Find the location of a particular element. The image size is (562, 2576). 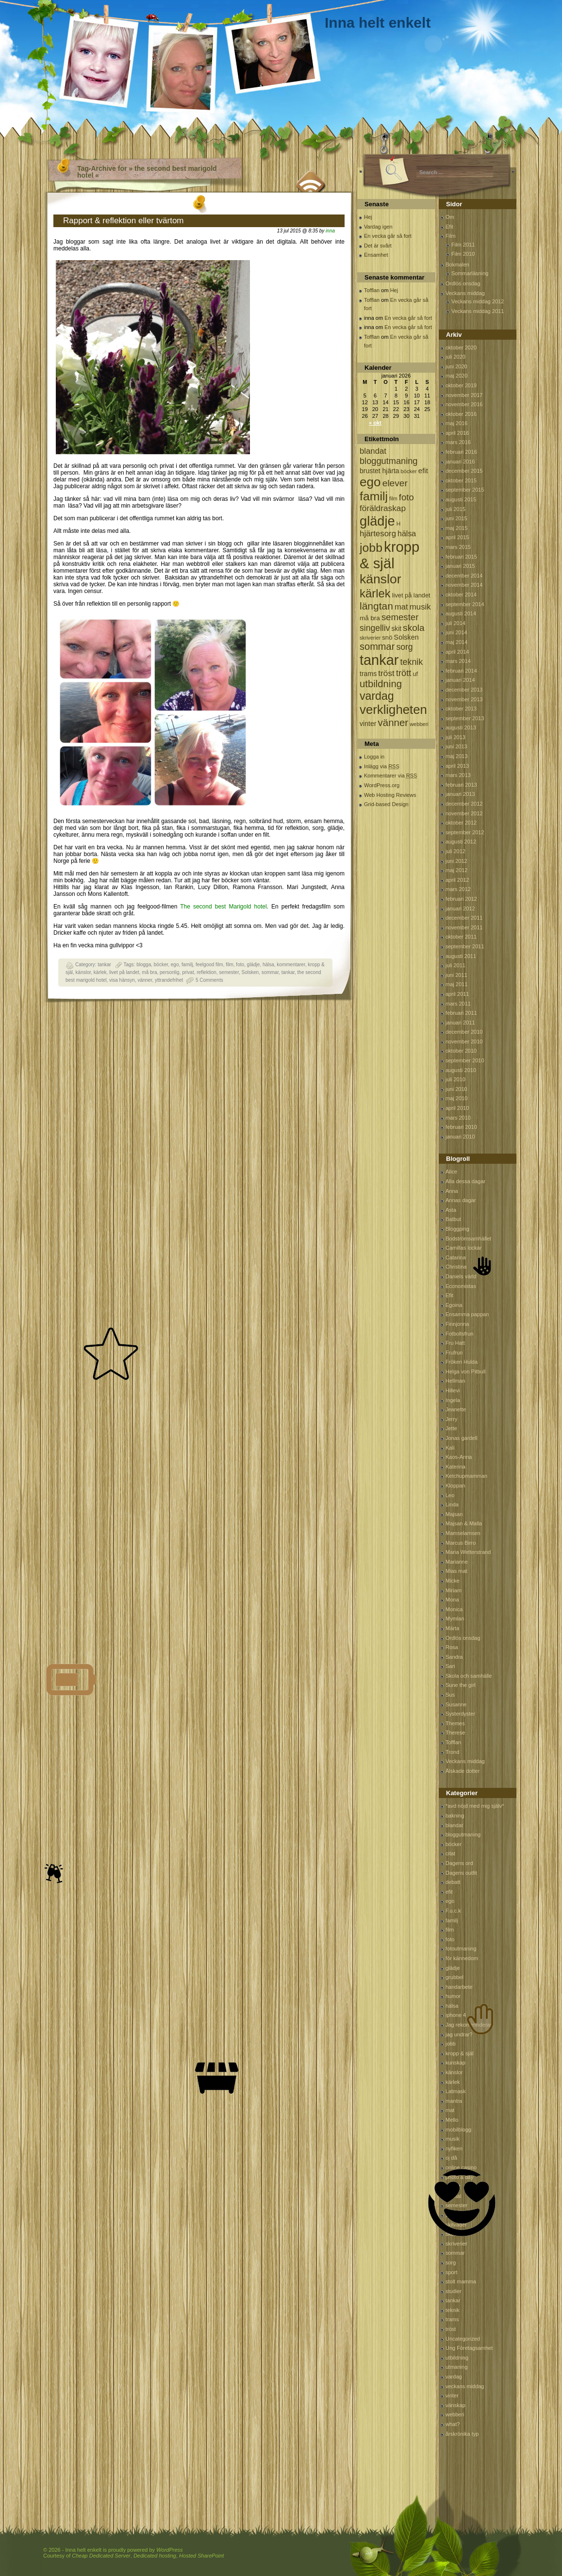

indicates a skin condition or allergy warning is located at coordinates (482, 1266).